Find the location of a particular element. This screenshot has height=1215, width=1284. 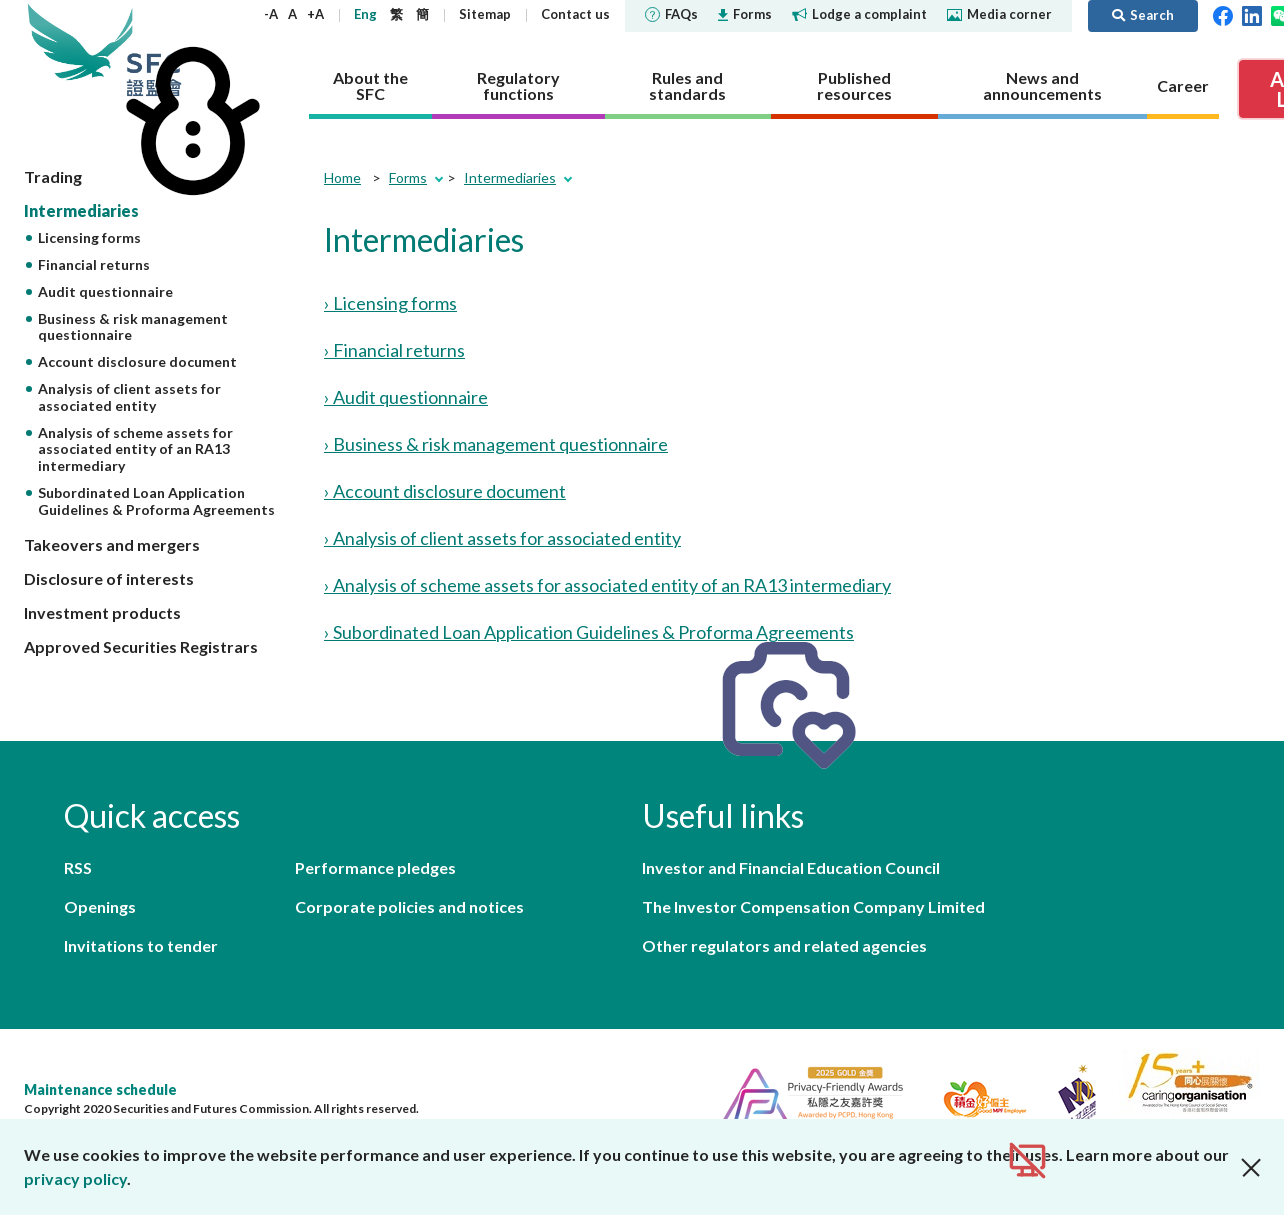

desktop display is unavailable or disconnected is located at coordinates (1027, 1160).